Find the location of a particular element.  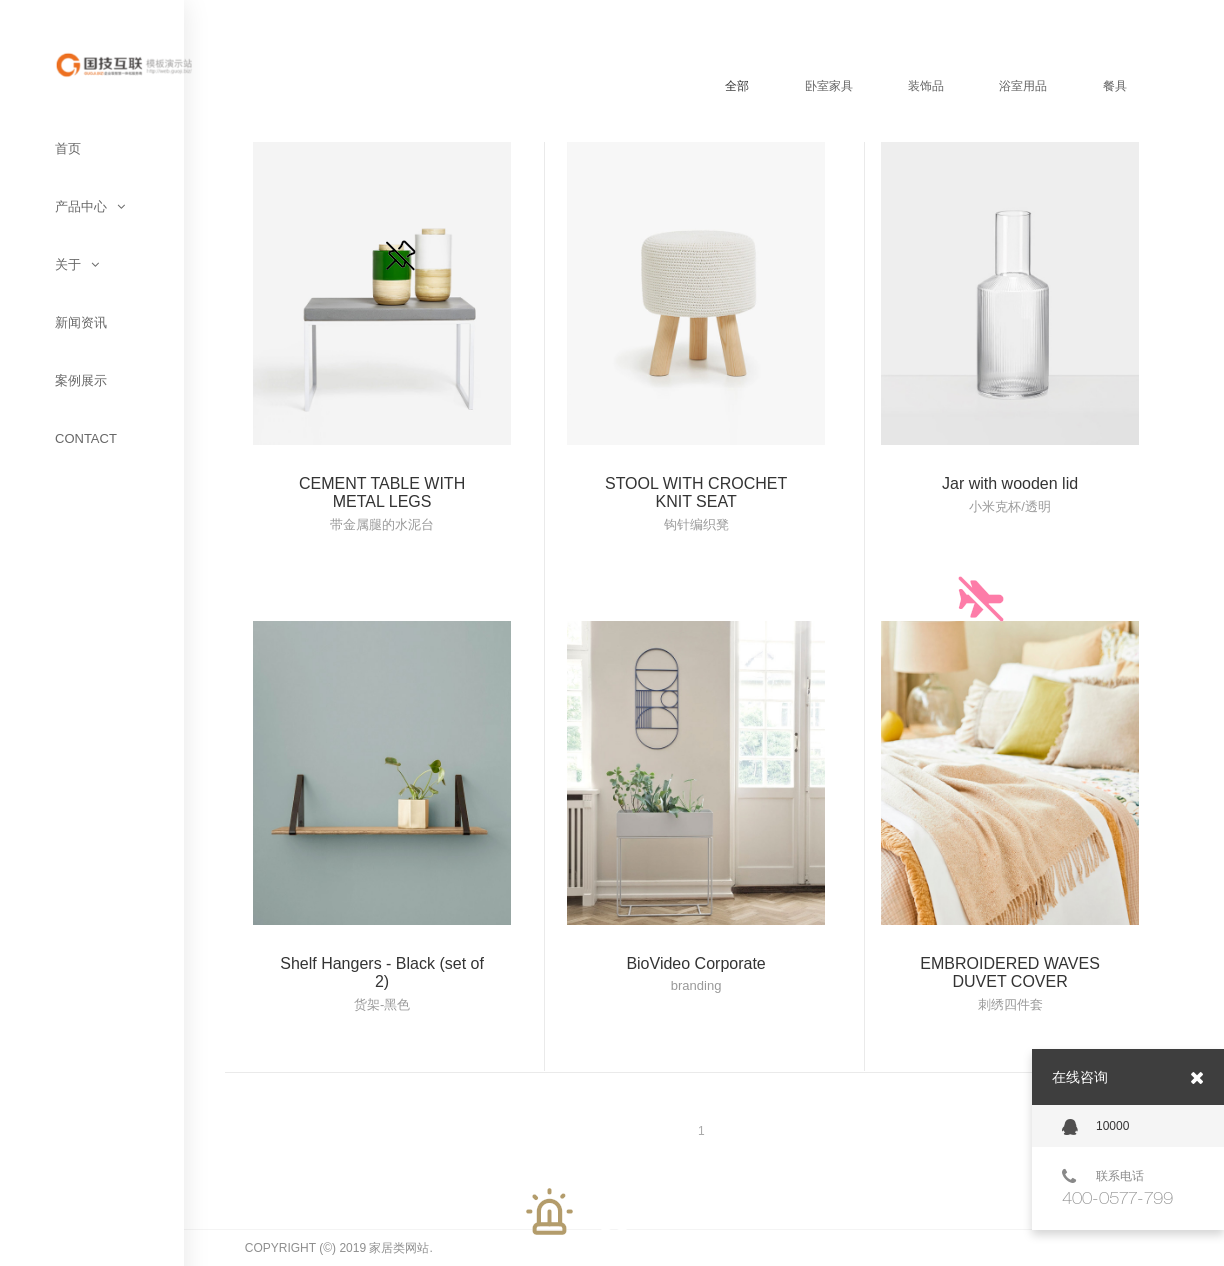

airplane mode is disabled is located at coordinates (981, 599).